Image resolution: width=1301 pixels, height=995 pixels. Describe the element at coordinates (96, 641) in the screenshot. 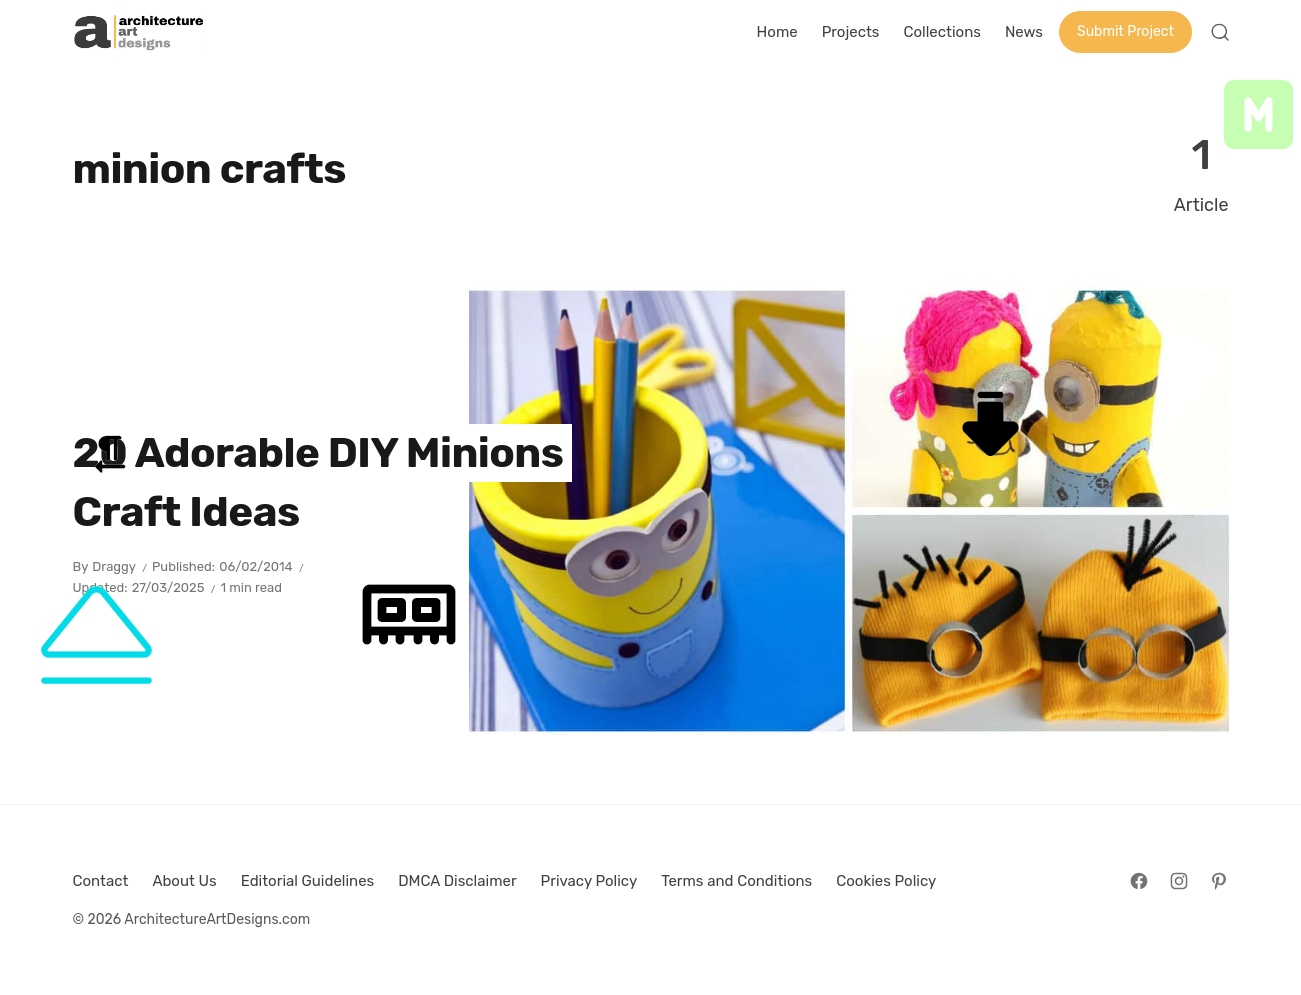

I see `eject media or disc` at that location.